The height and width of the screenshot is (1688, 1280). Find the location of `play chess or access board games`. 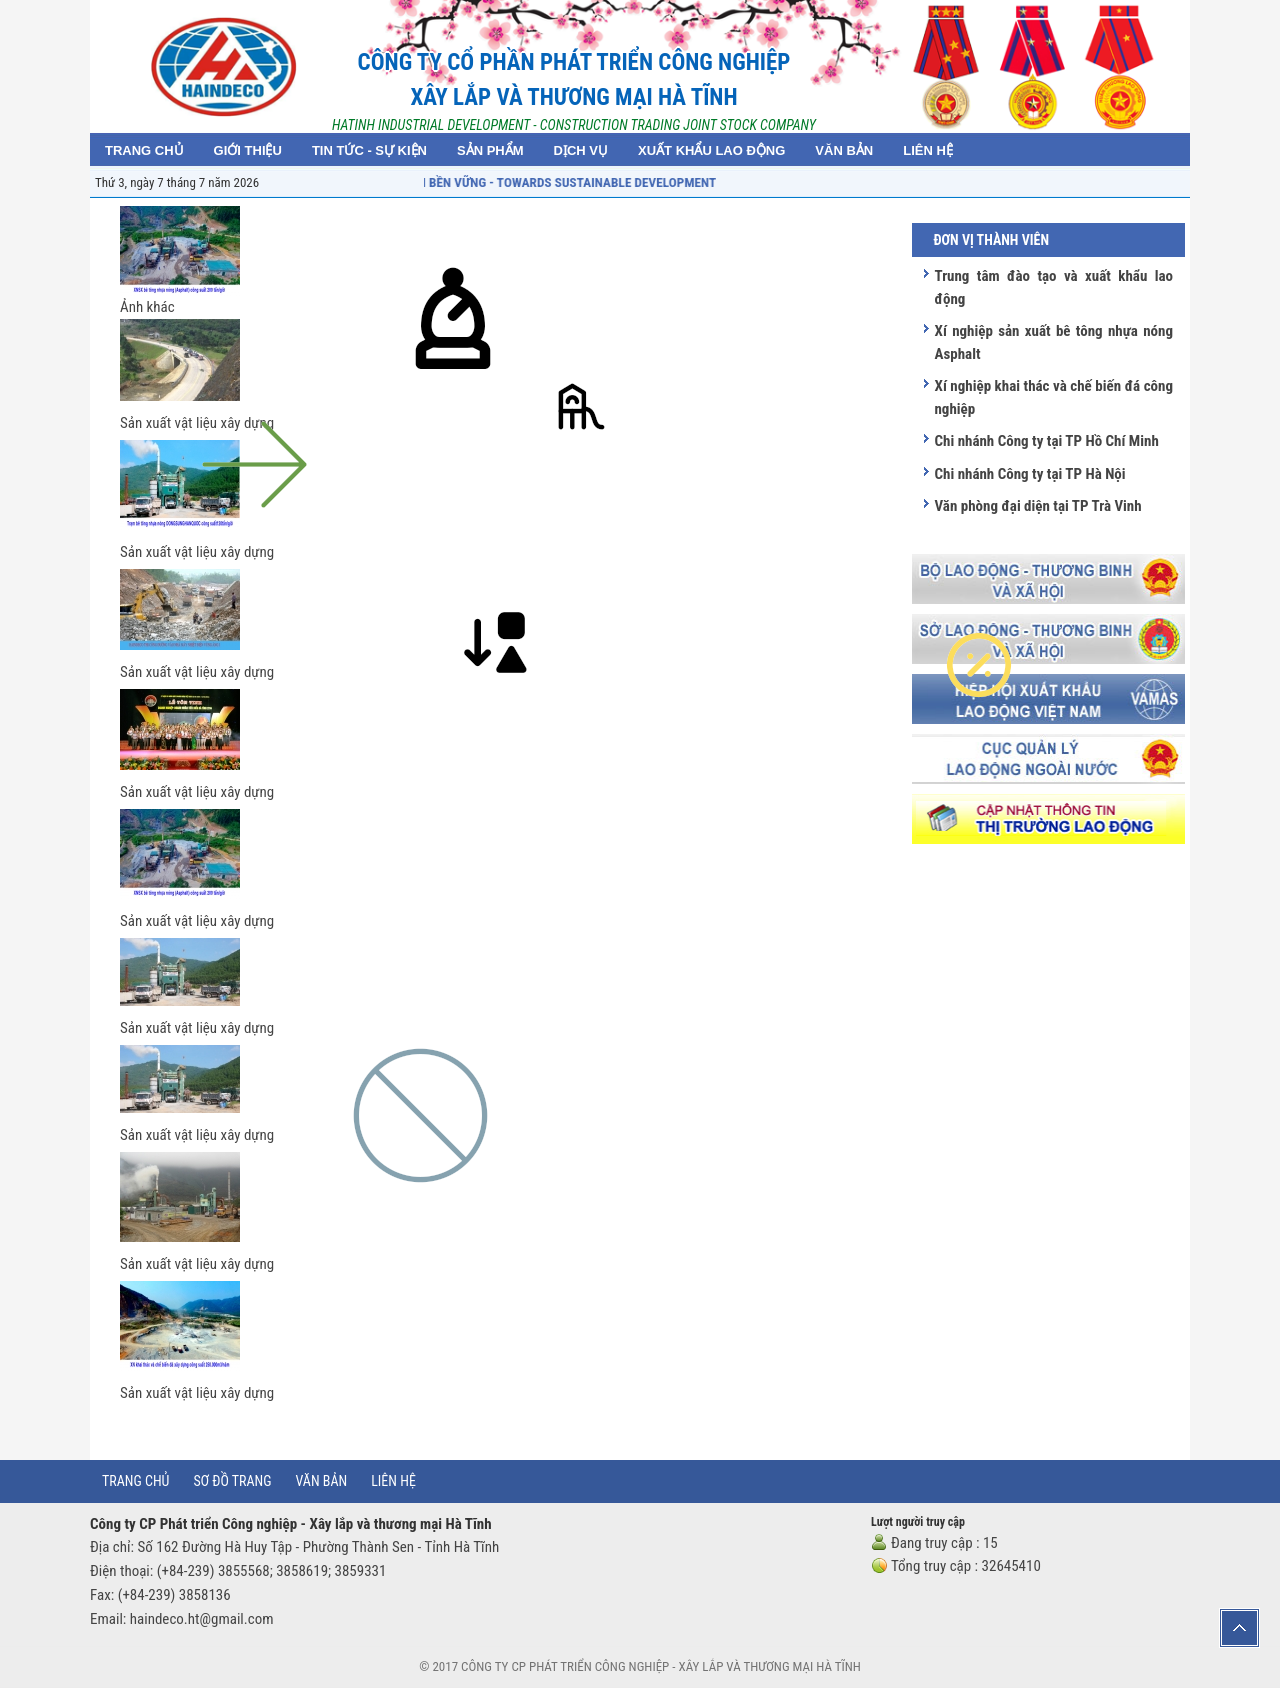

play chess or access board games is located at coordinates (453, 321).